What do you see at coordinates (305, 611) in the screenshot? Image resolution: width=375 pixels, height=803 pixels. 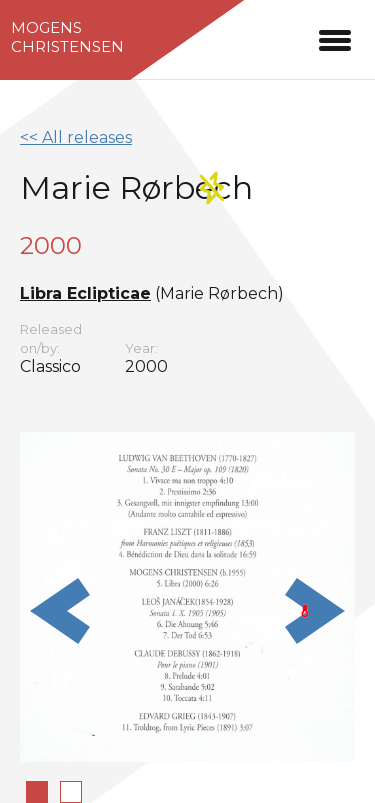 I see `indicates low temperature reading` at bounding box center [305, 611].